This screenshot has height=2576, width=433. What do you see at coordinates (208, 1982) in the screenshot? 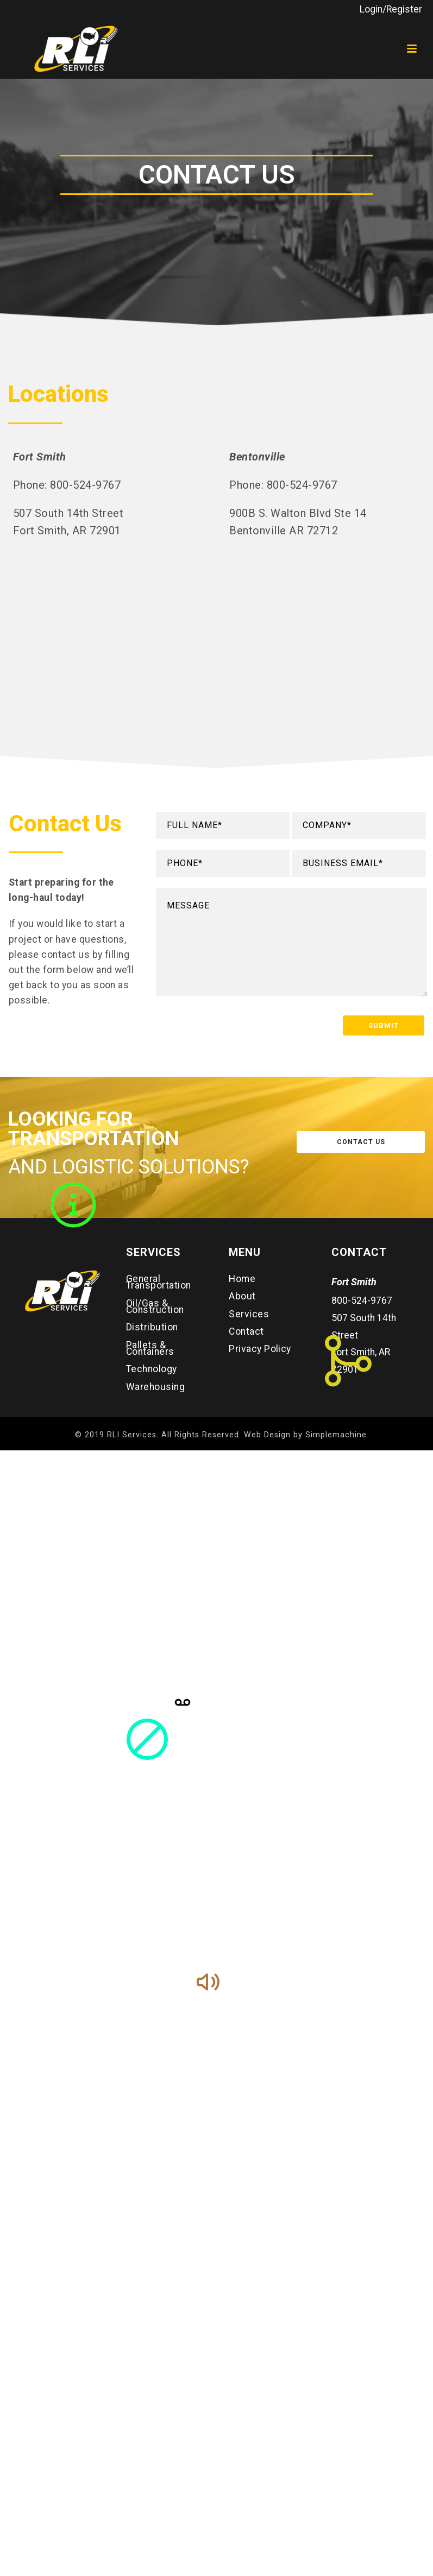
I see `unmute audio or turn sound on` at bounding box center [208, 1982].